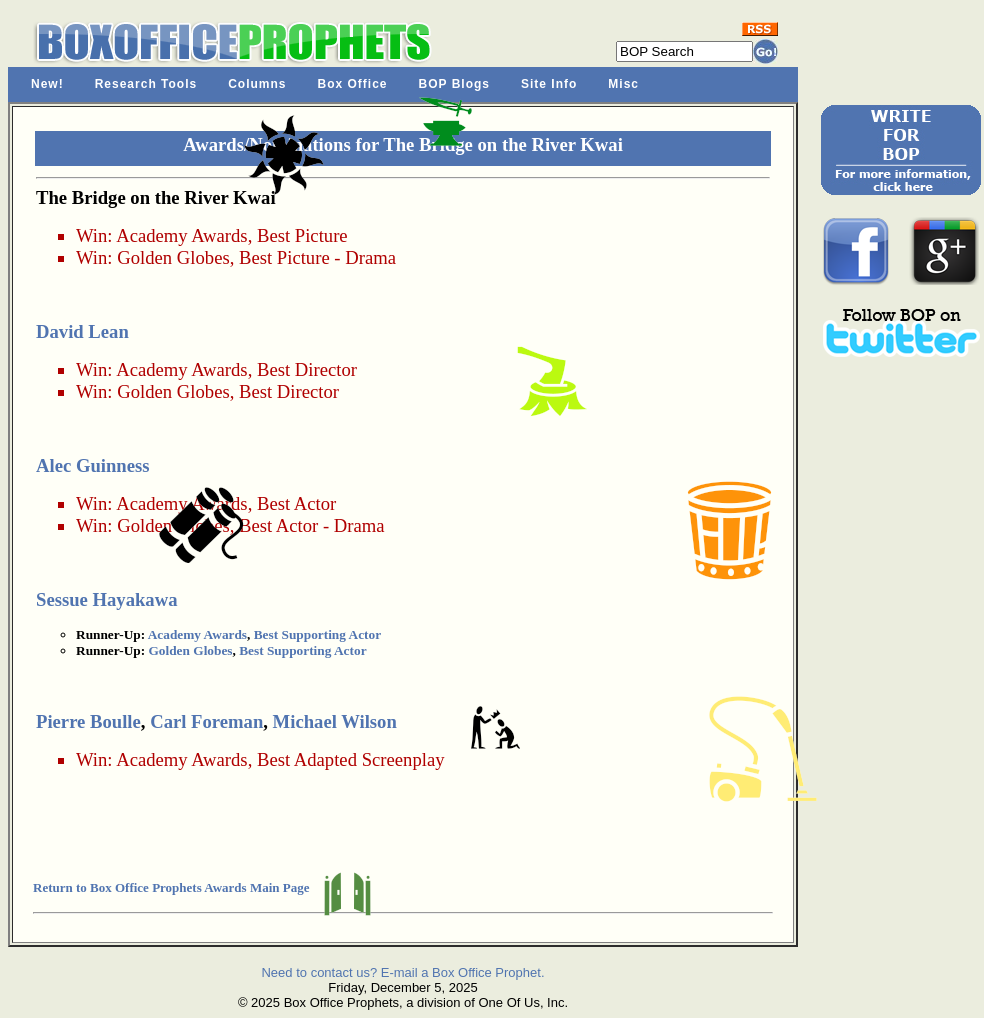 This screenshot has width=984, height=1018. What do you see at coordinates (201, 521) in the screenshot?
I see `explosive item or power-up in a game` at bounding box center [201, 521].